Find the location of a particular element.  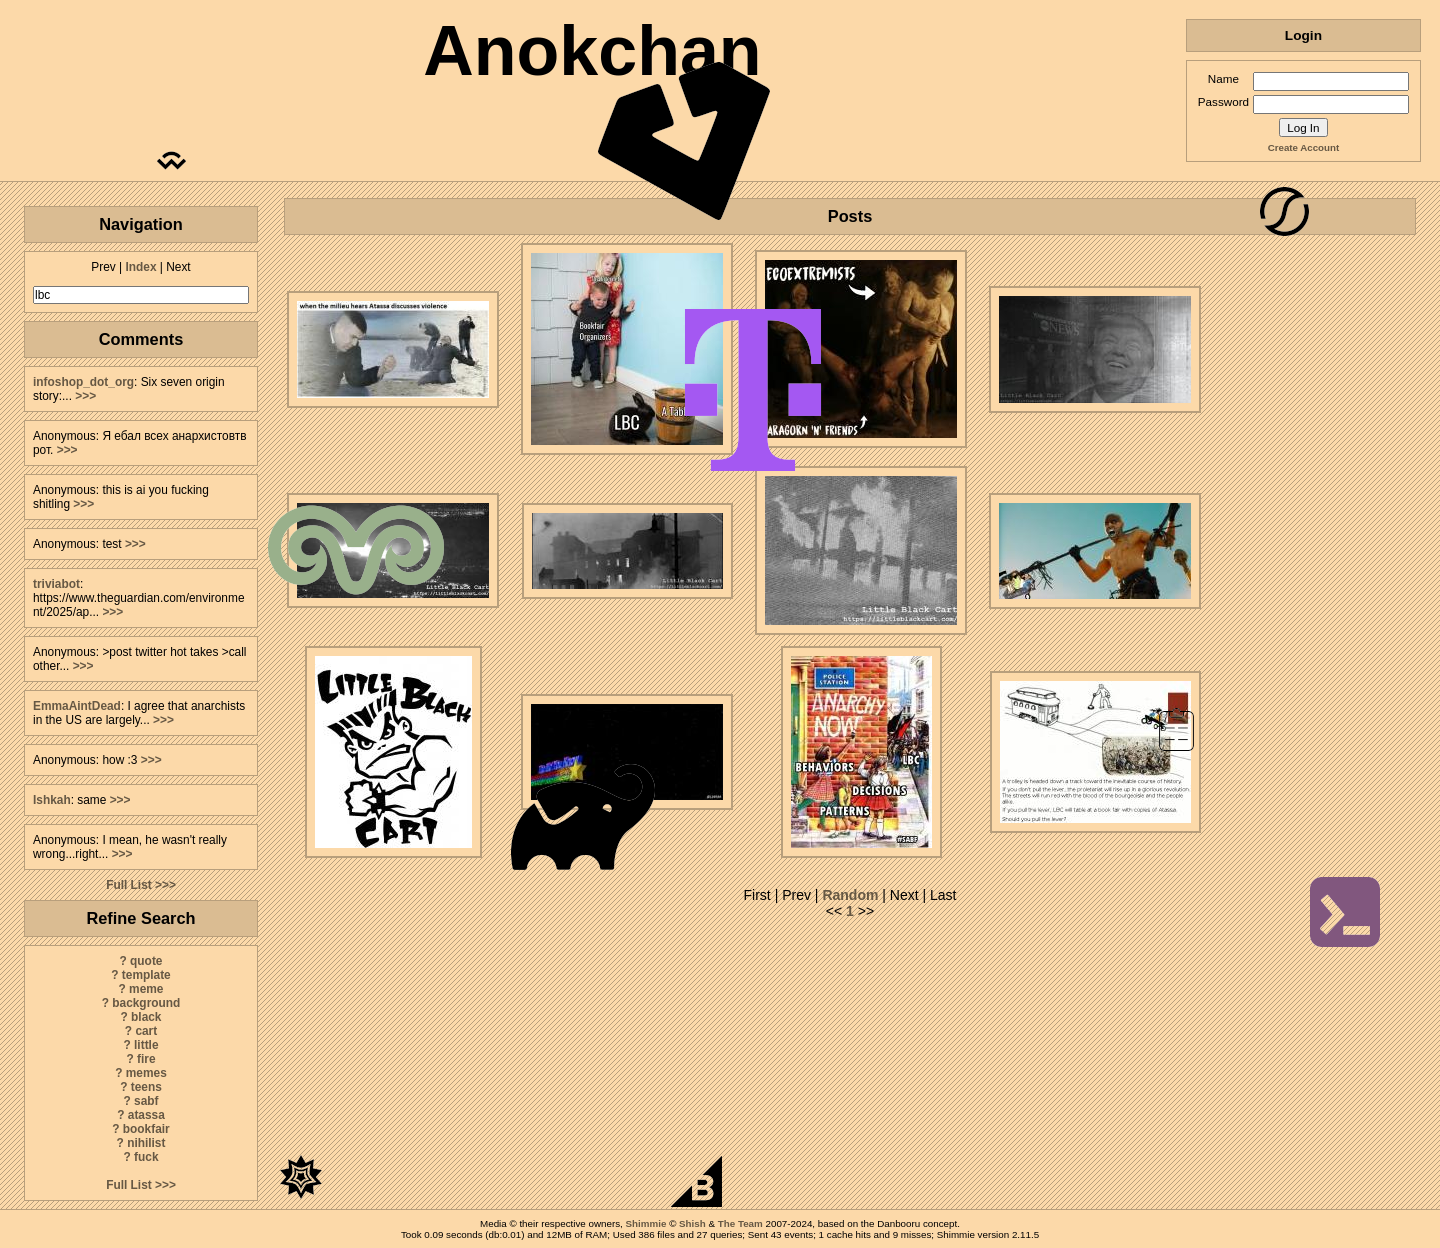

visit the Educative learning platform is located at coordinates (1345, 912).